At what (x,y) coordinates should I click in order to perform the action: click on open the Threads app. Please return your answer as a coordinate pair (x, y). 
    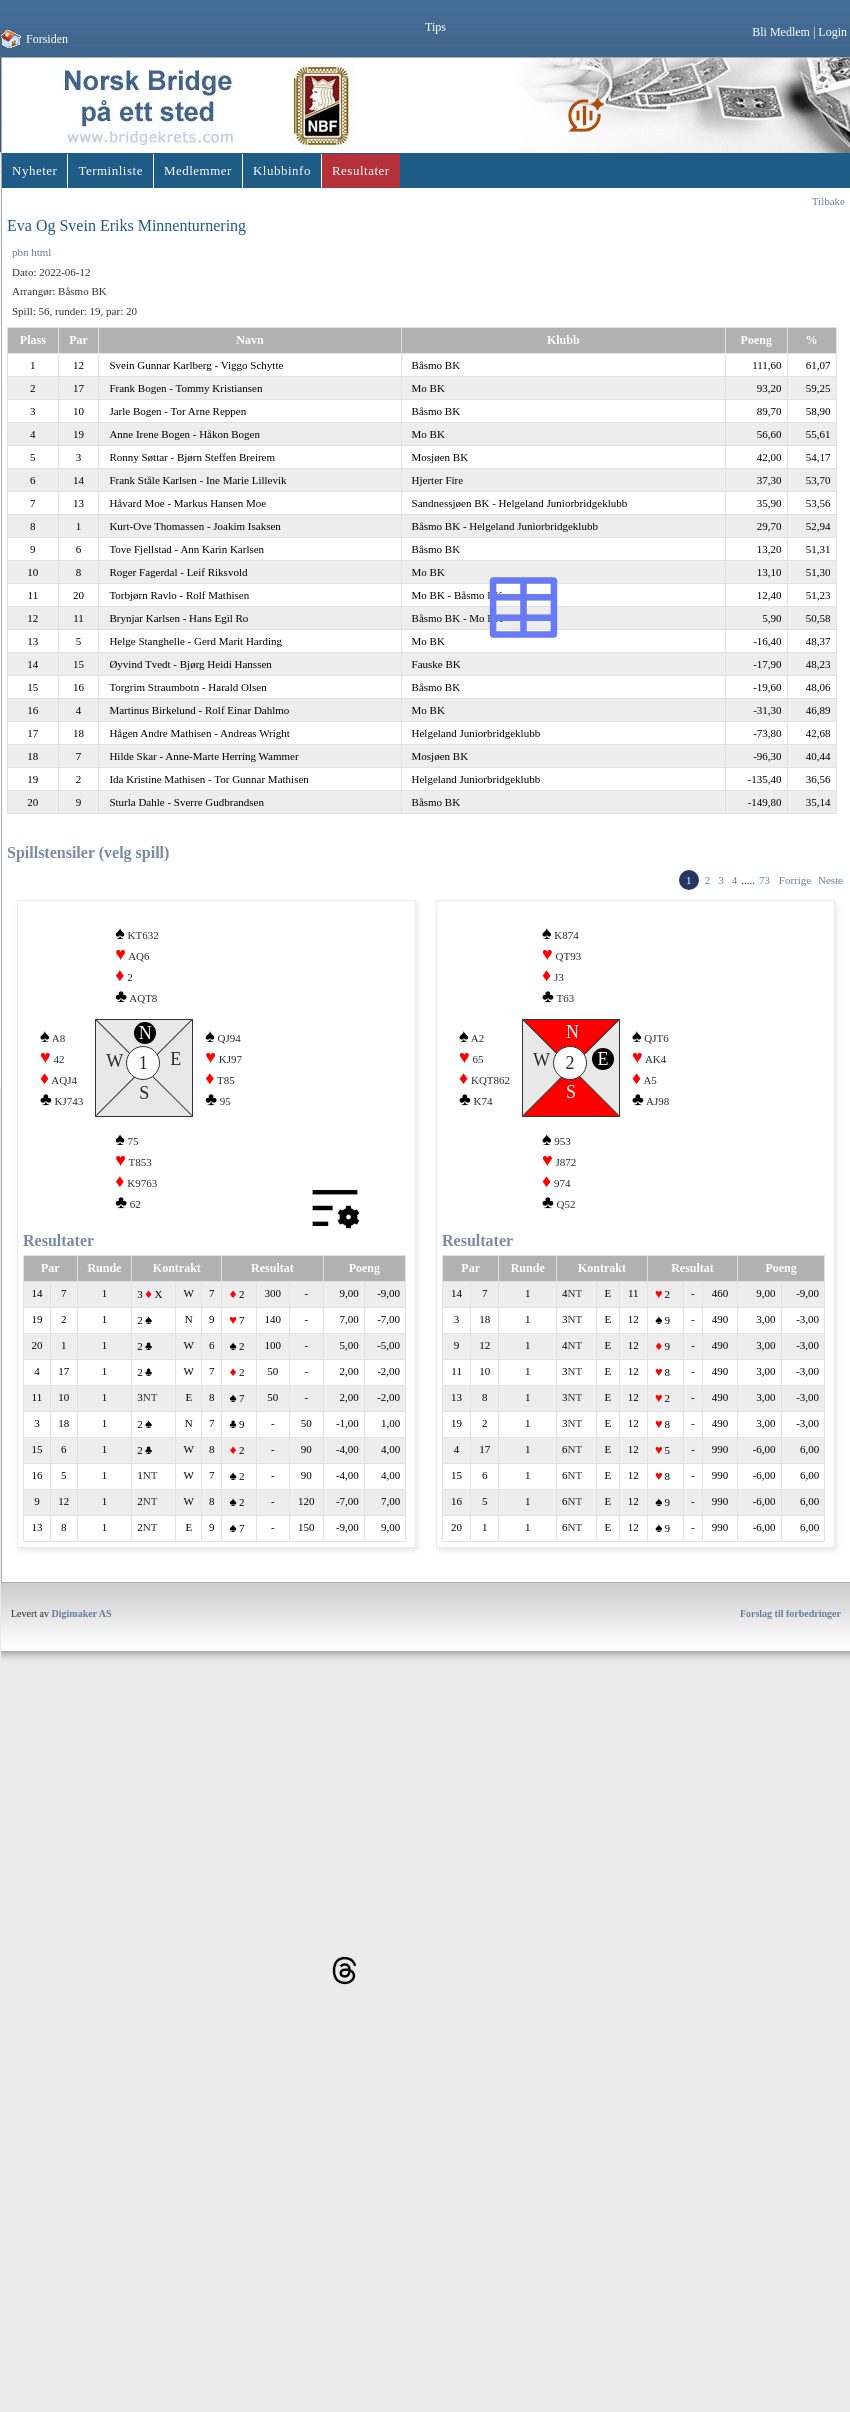
    Looking at the image, I should click on (344, 1970).